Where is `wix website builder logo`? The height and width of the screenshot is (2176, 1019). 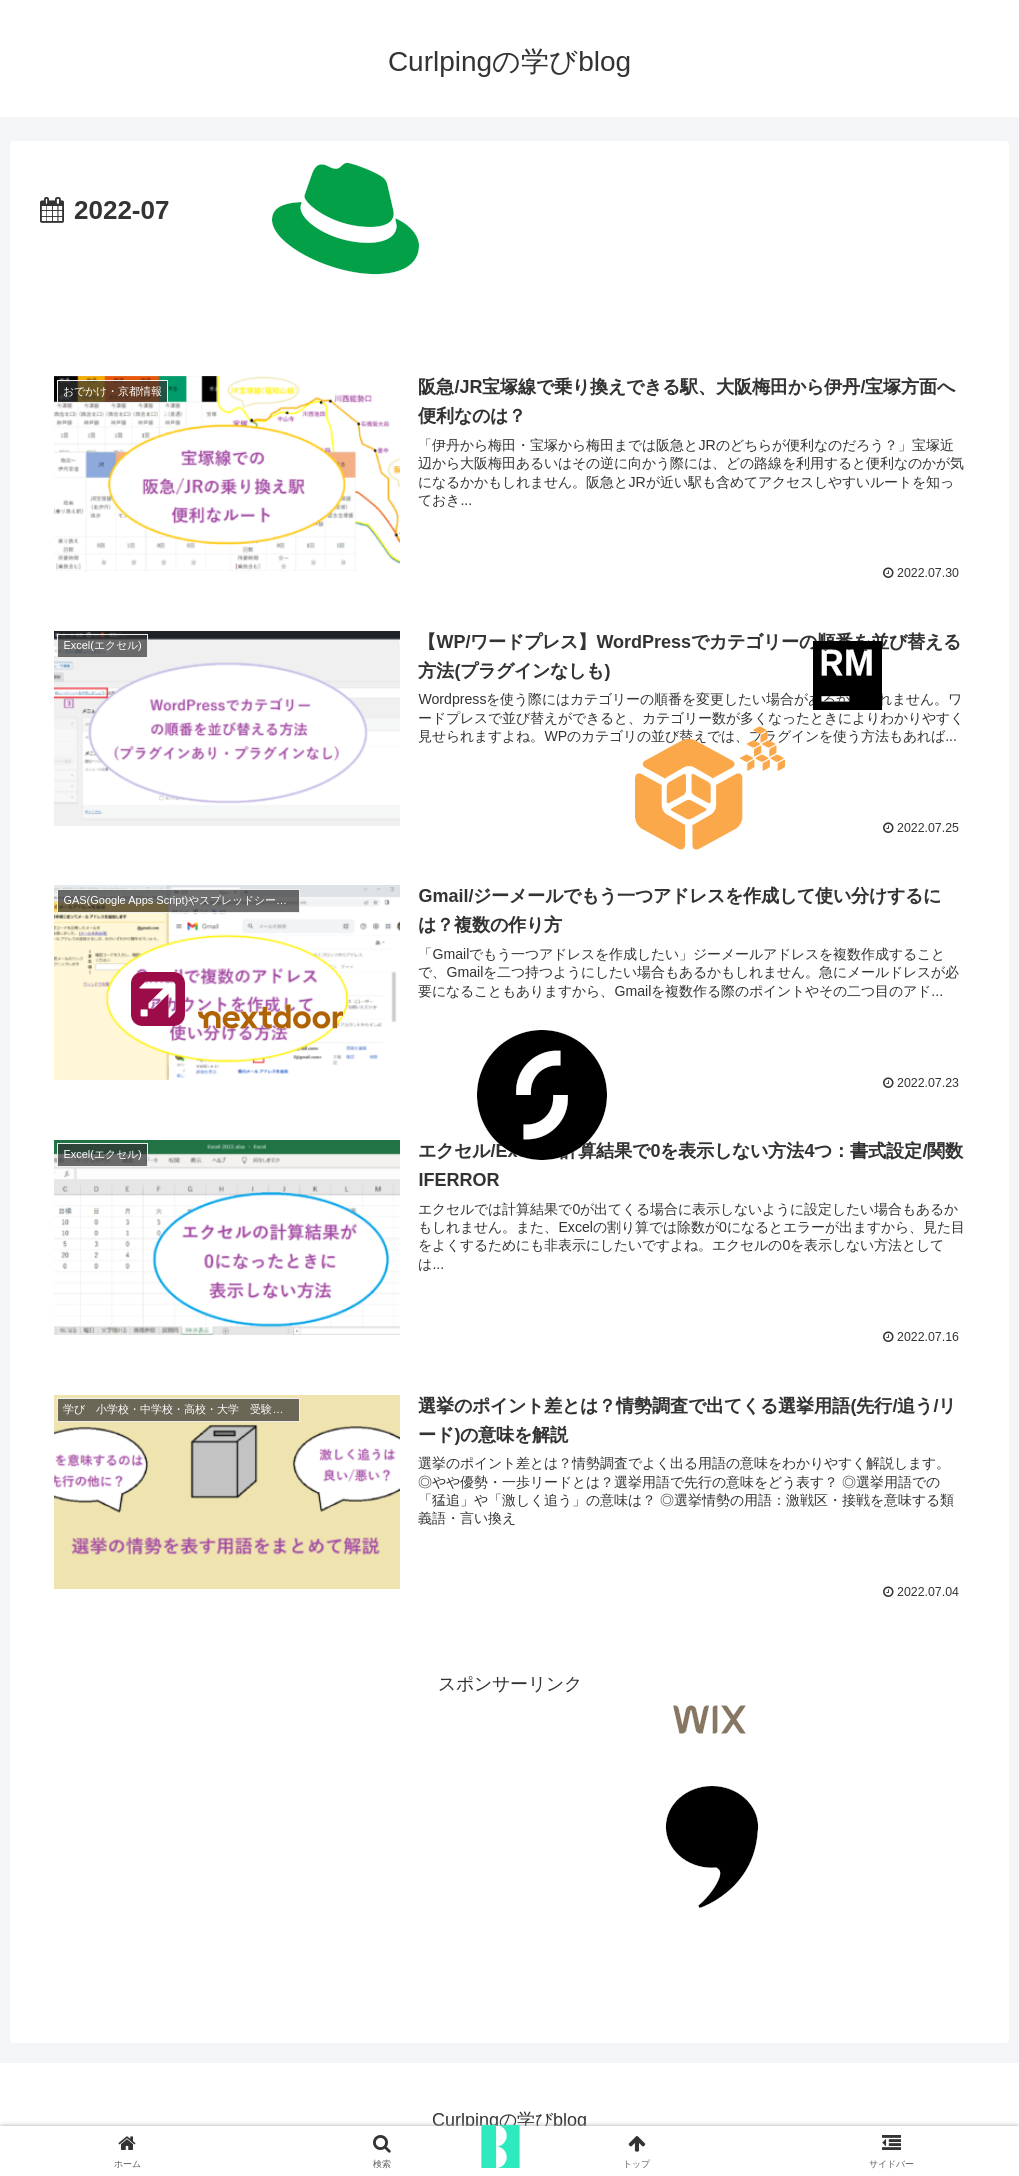 wix website builder logo is located at coordinates (709, 1719).